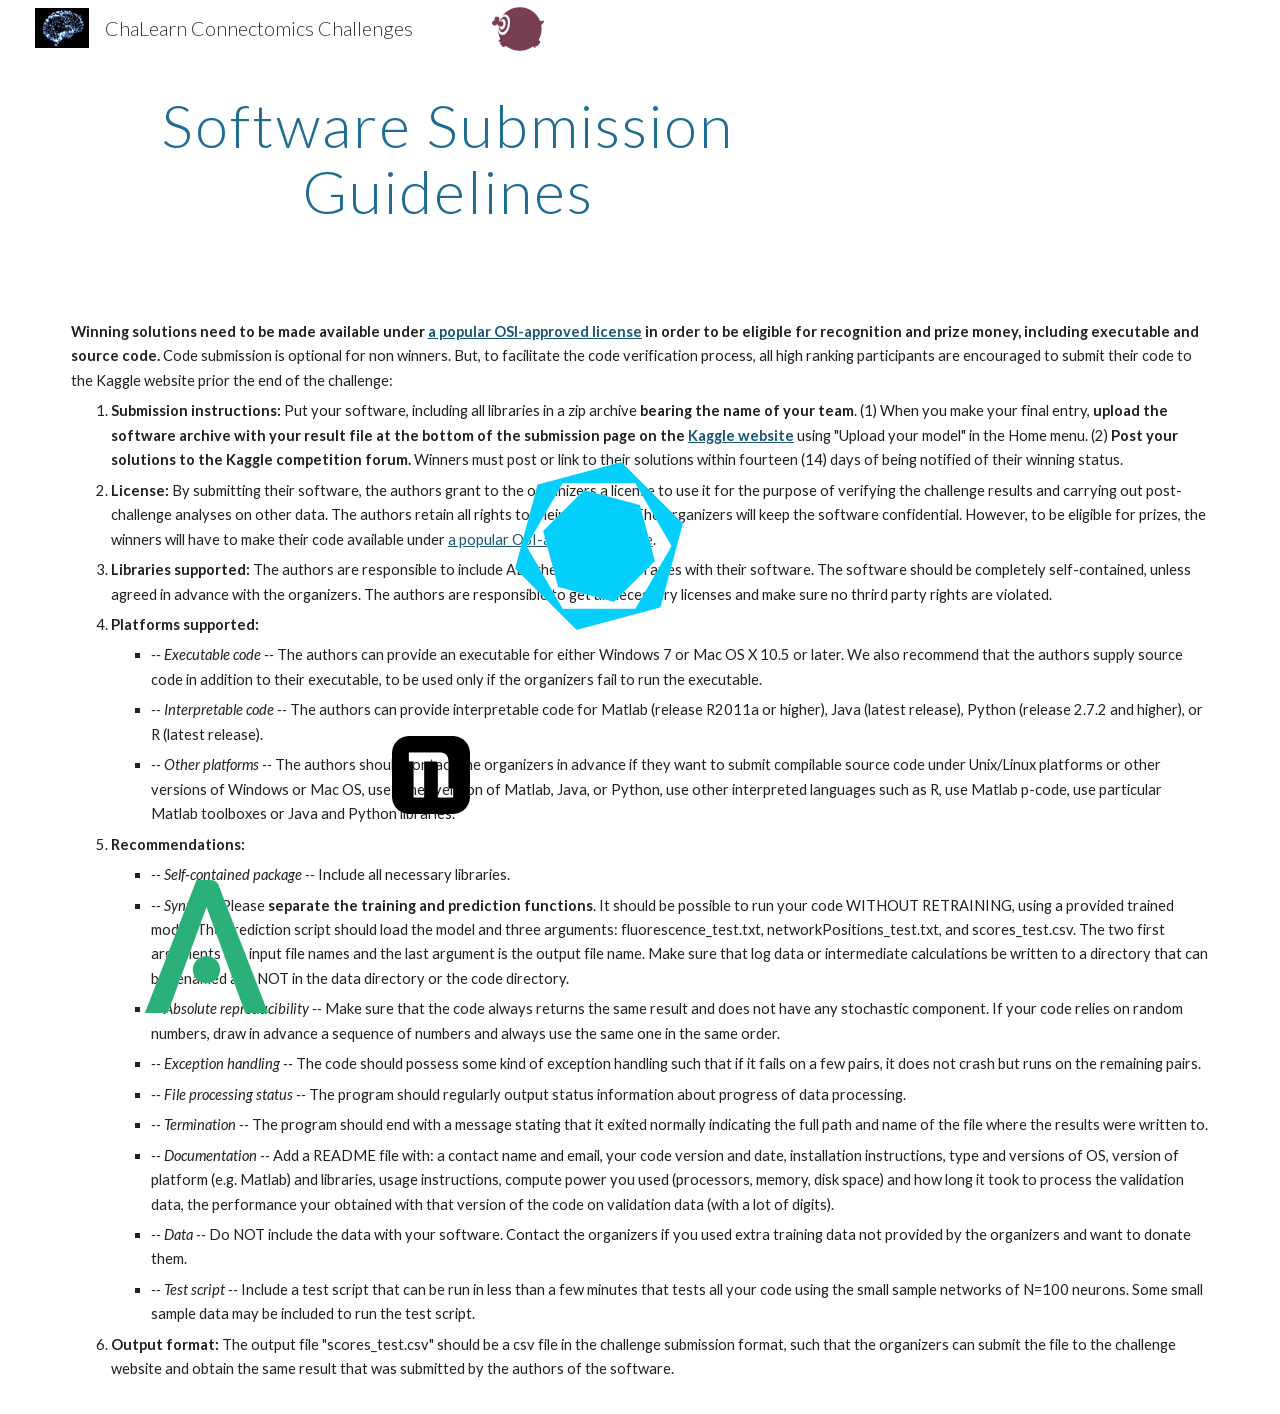  Describe the element at coordinates (206, 946) in the screenshot. I see `actigraph brand logo` at that location.